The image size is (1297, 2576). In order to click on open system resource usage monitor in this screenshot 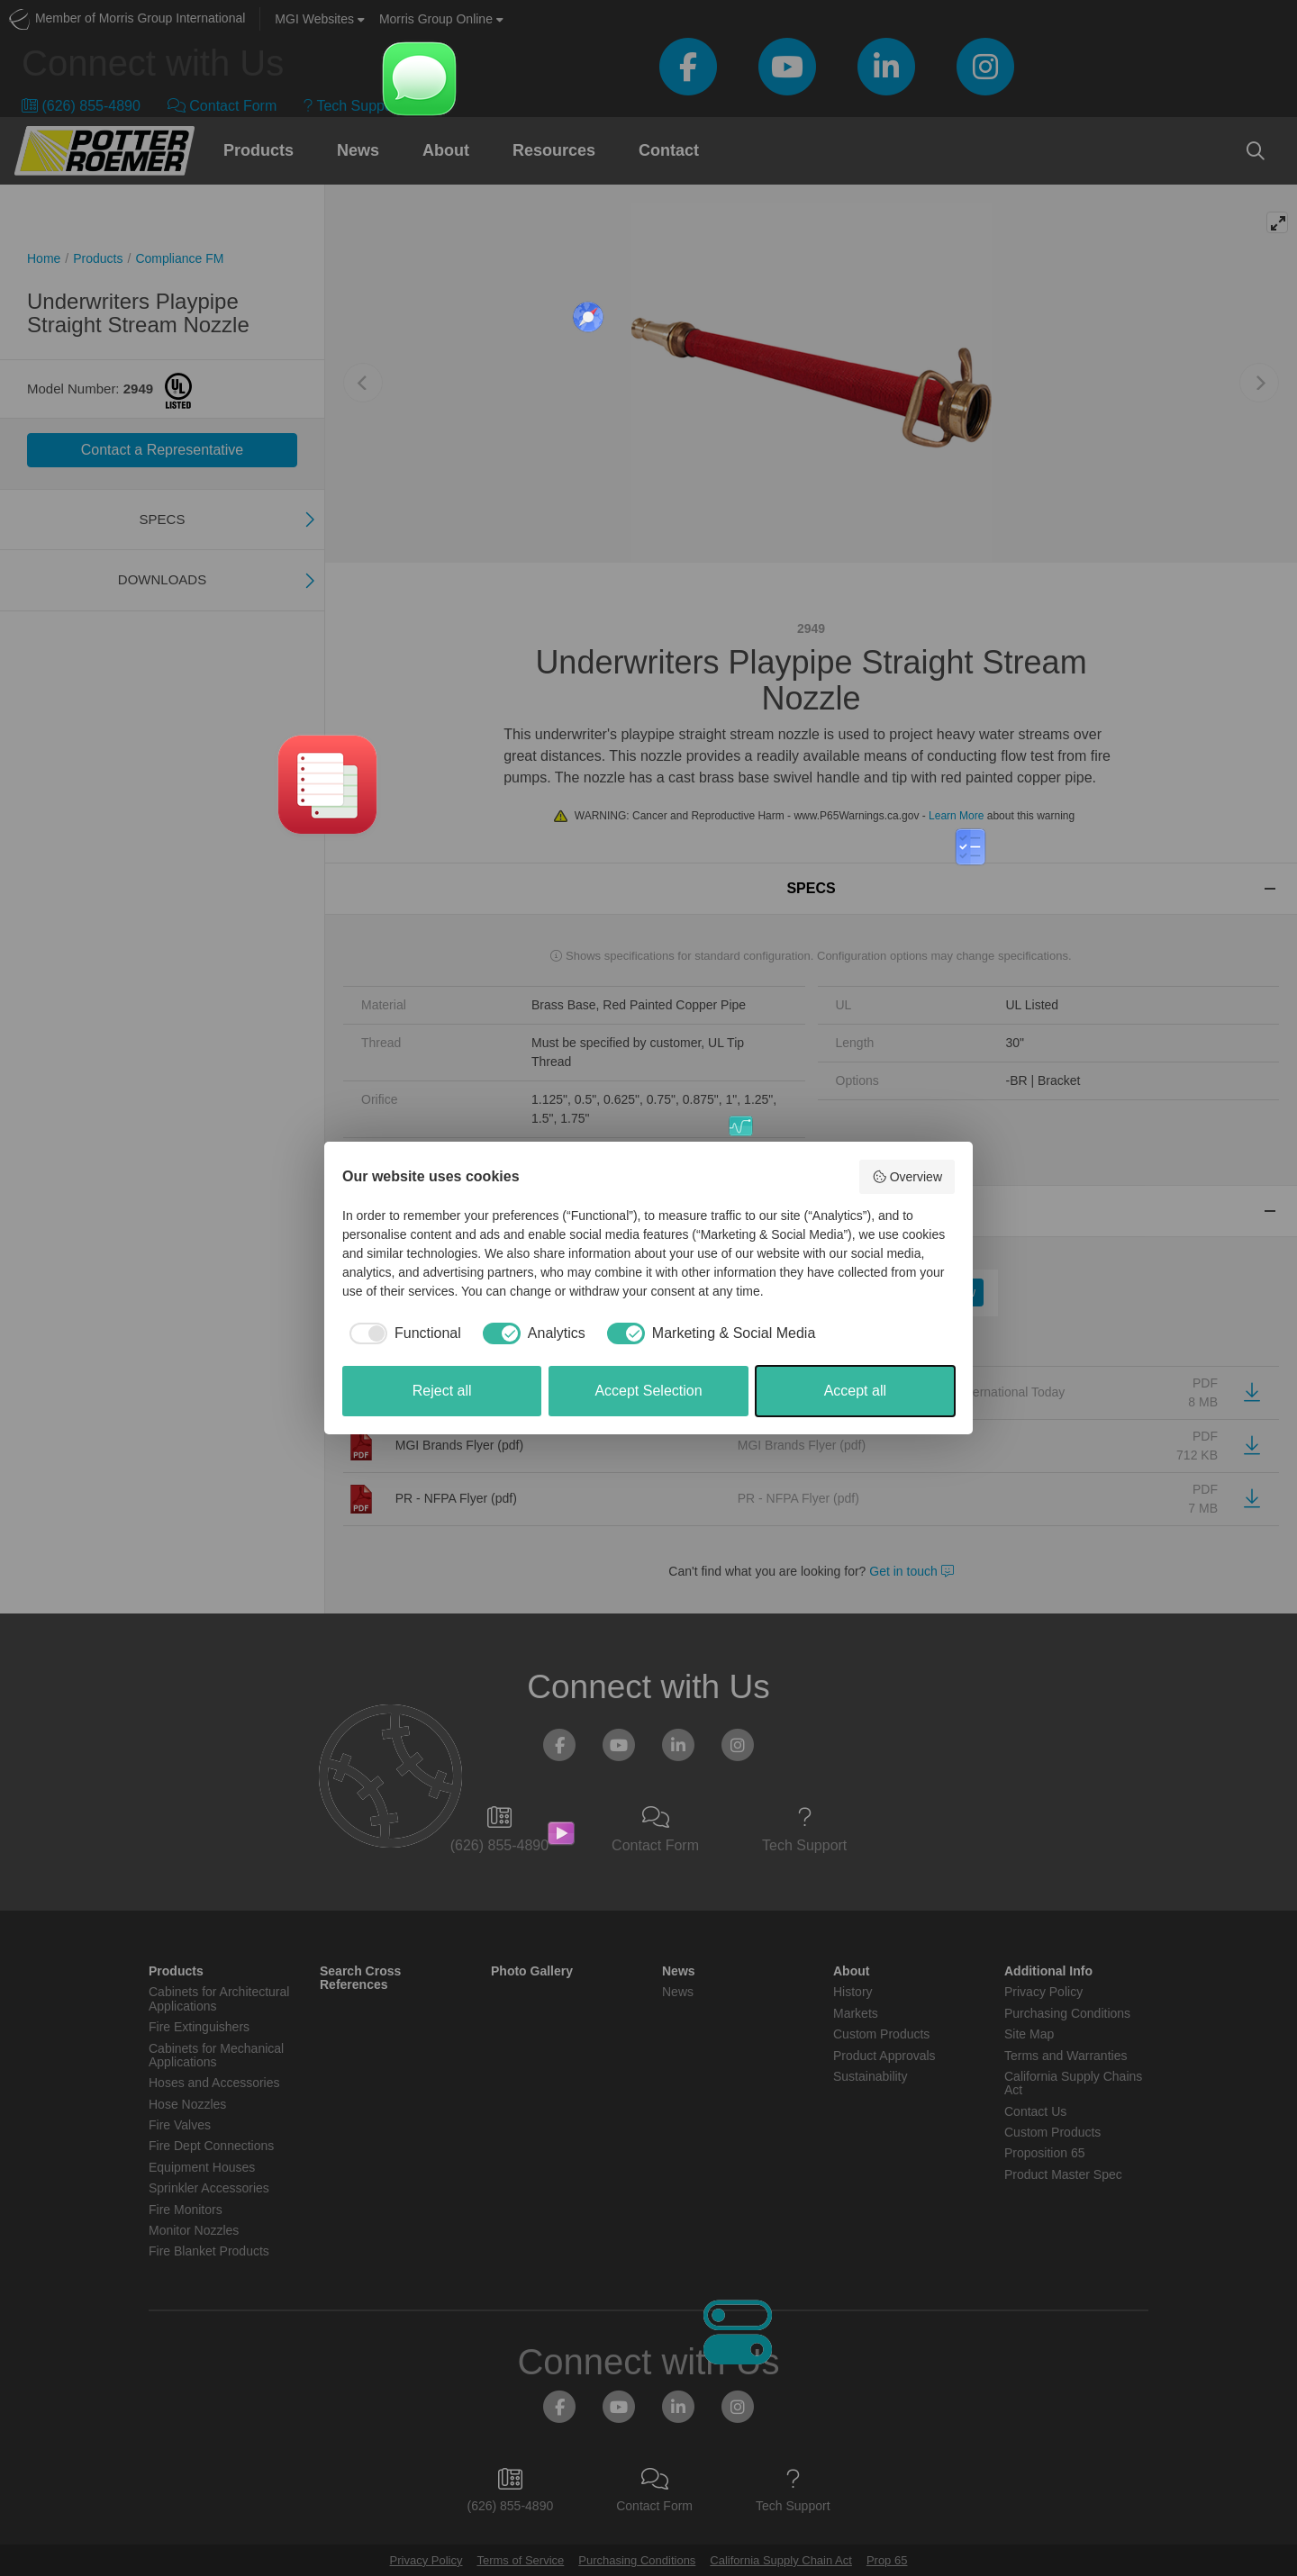, I will do `click(740, 1125)`.